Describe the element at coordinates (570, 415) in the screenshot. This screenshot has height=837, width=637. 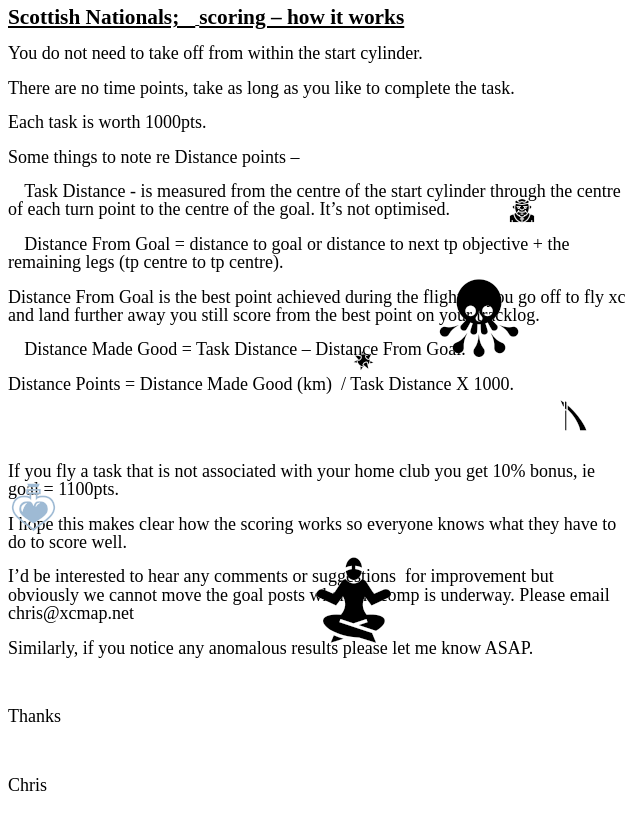
I see `equip or select bow weapon` at that location.